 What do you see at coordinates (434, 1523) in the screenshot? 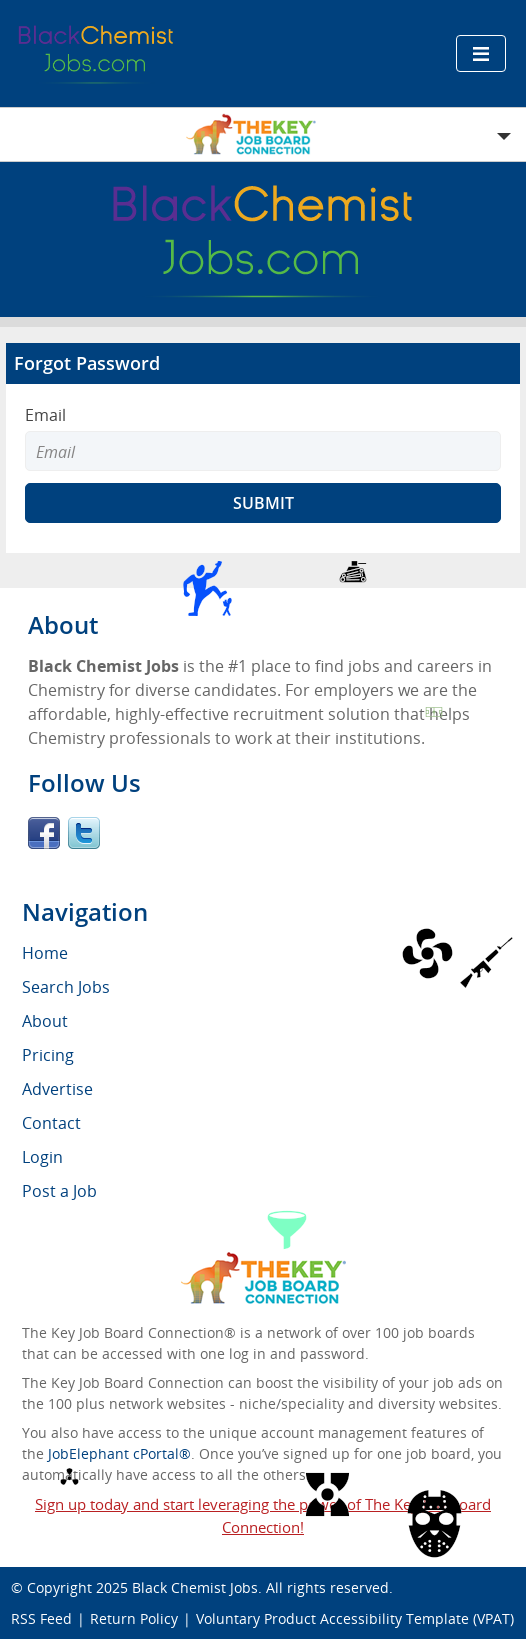
I see `hockey mask icon for horror or slasher game genre` at bounding box center [434, 1523].